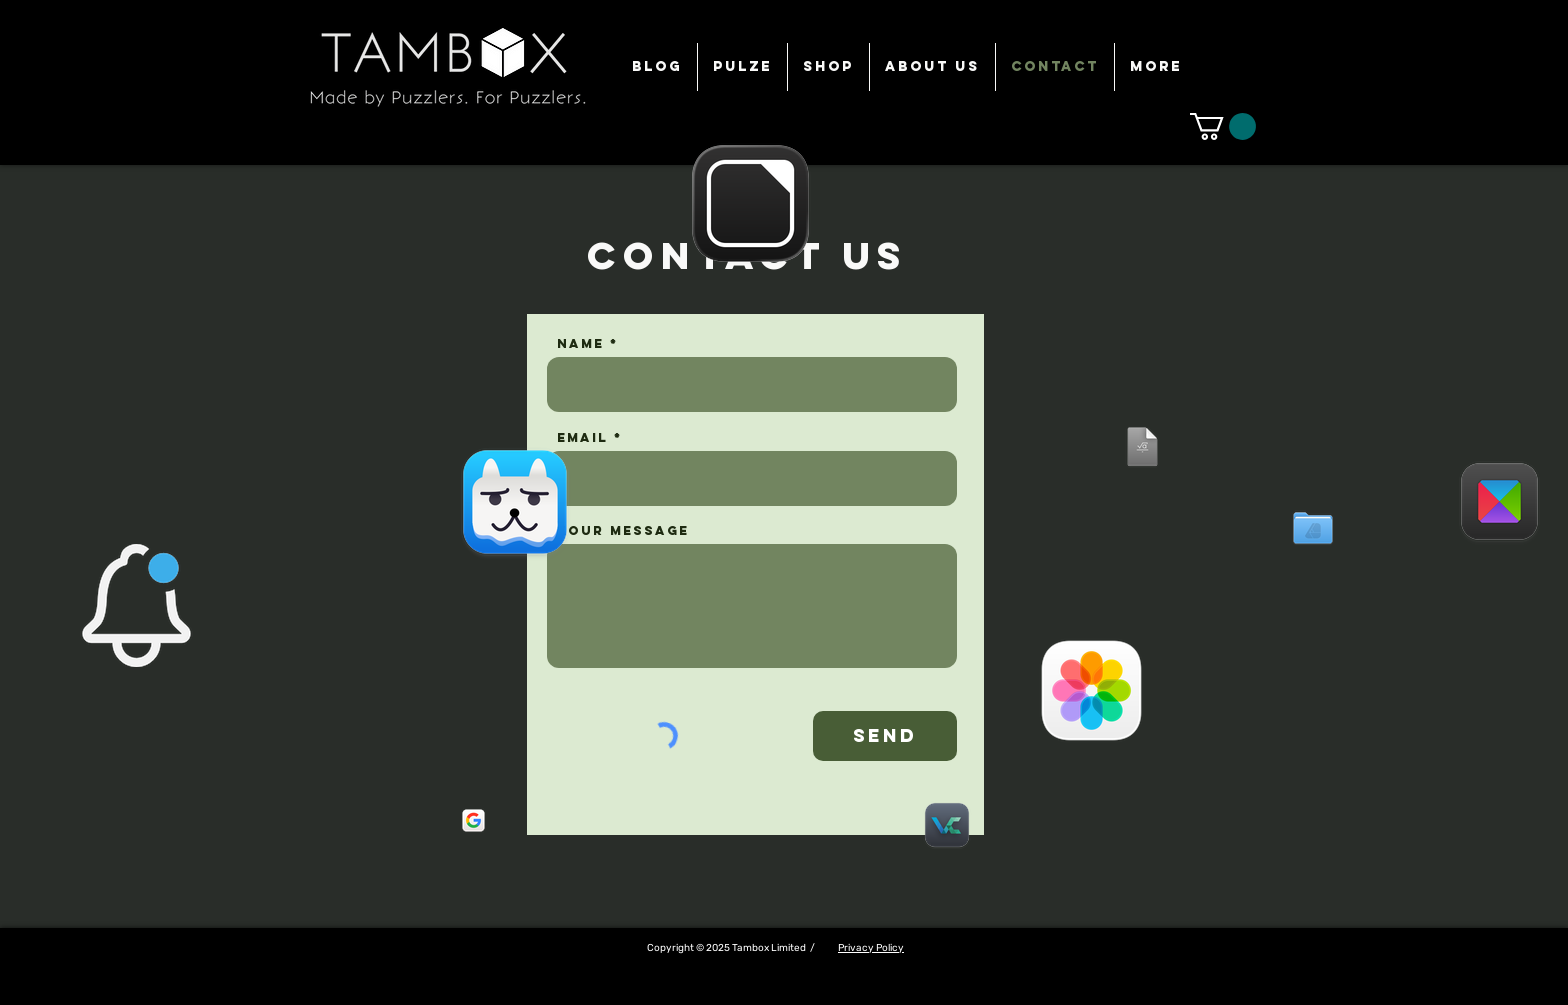  I want to click on open Alpaca AI chat application, so click(515, 502).